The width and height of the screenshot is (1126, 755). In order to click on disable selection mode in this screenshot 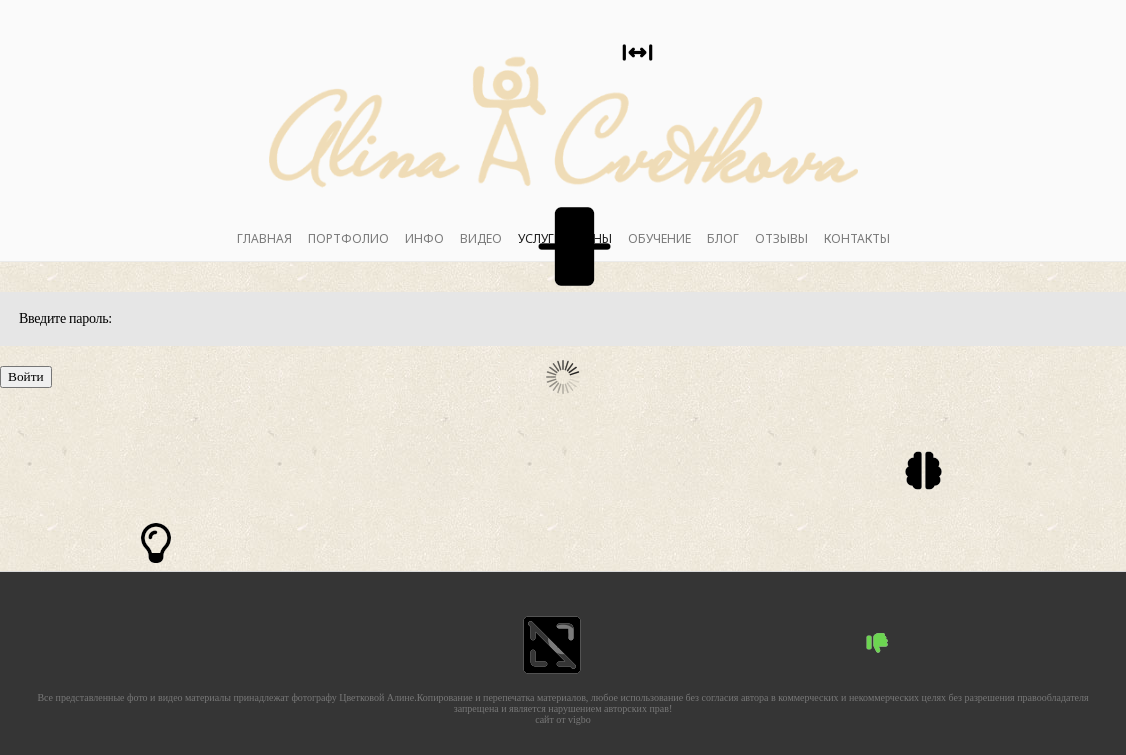, I will do `click(552, 645)`.